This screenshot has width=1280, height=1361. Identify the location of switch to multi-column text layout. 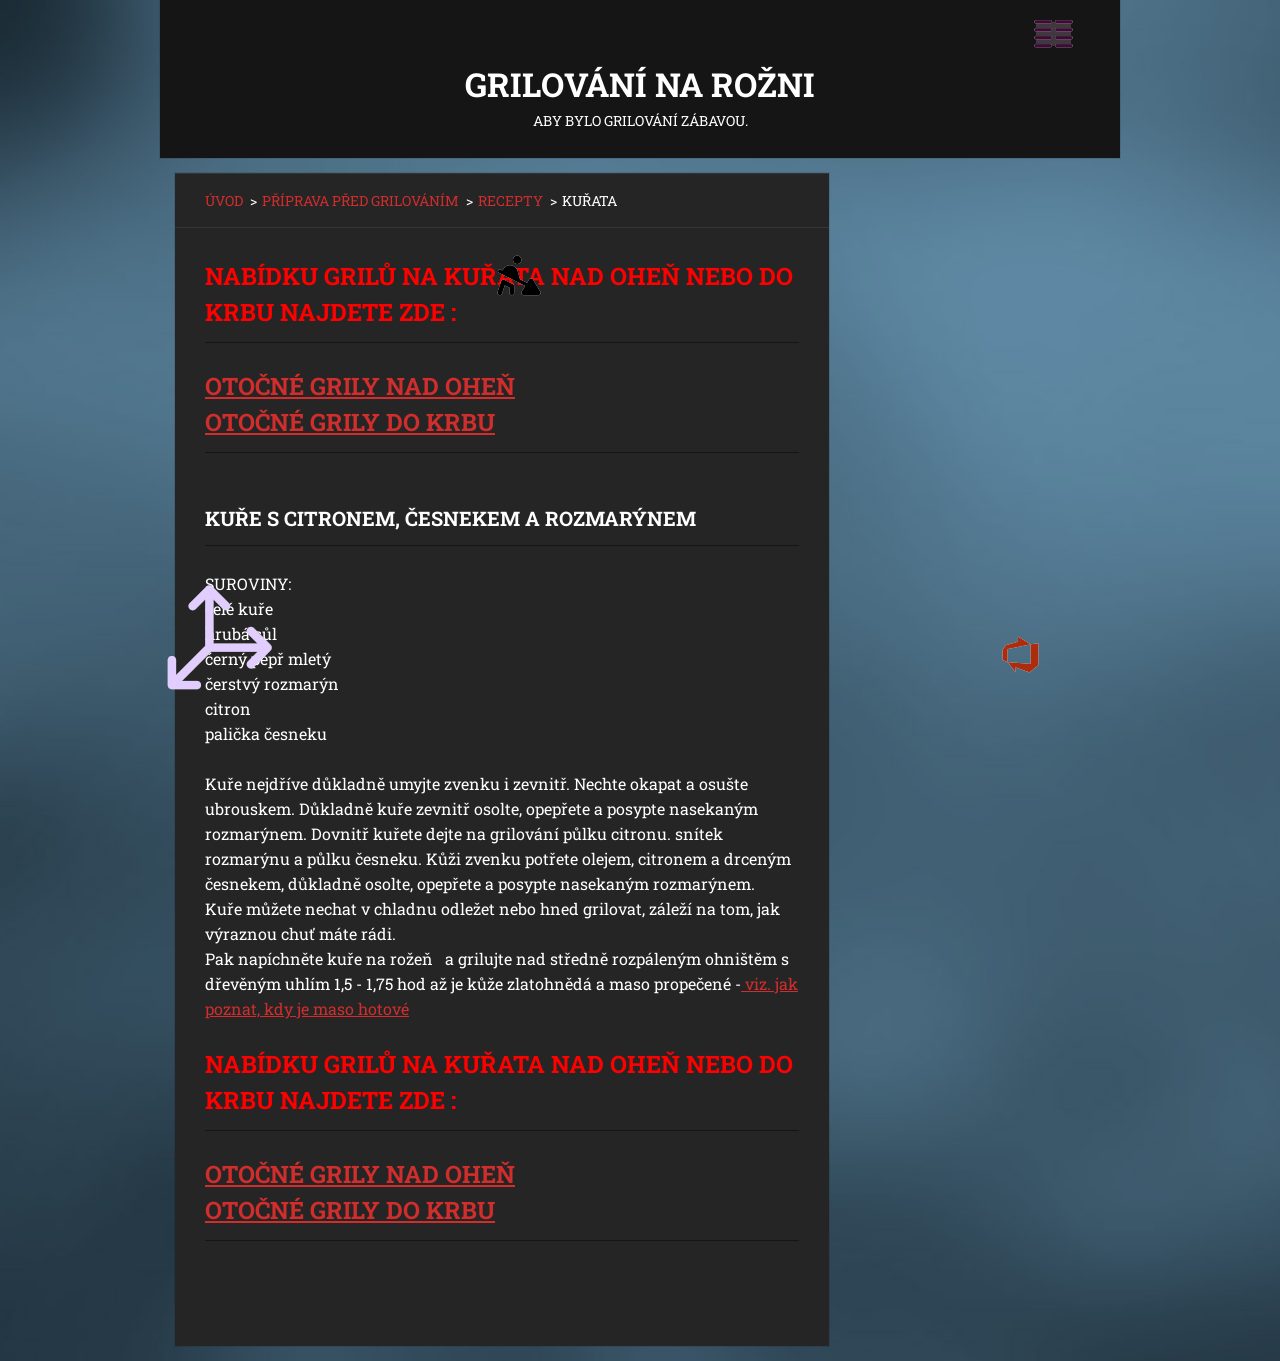
(1053, 34).